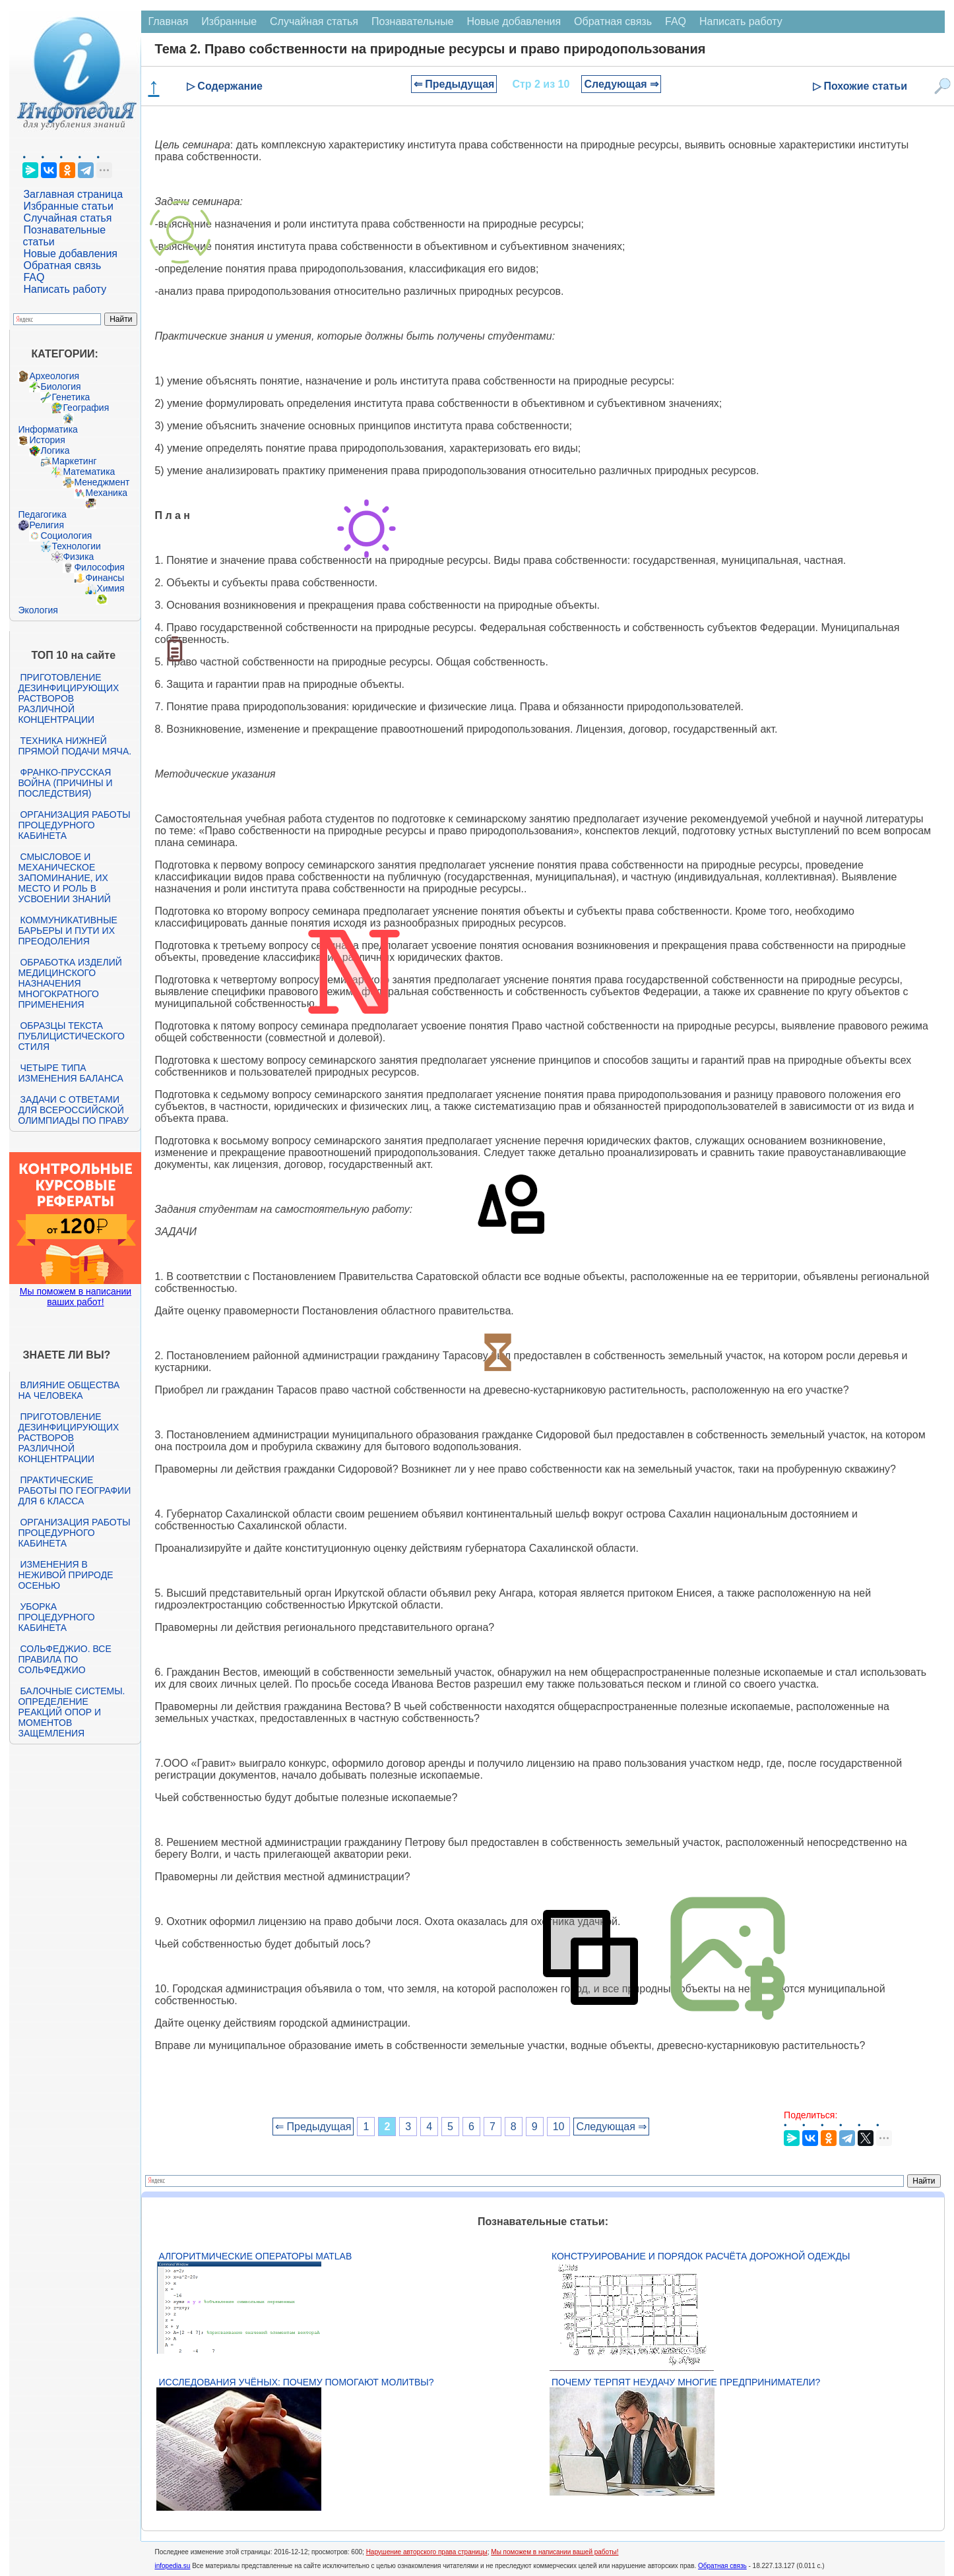 The image size is (954, 2576). What do you see at coordinates (590, 1957) in the screenshot?
I see `exclude overlapping areas in a design tool` at bounding box center [590, 1957].